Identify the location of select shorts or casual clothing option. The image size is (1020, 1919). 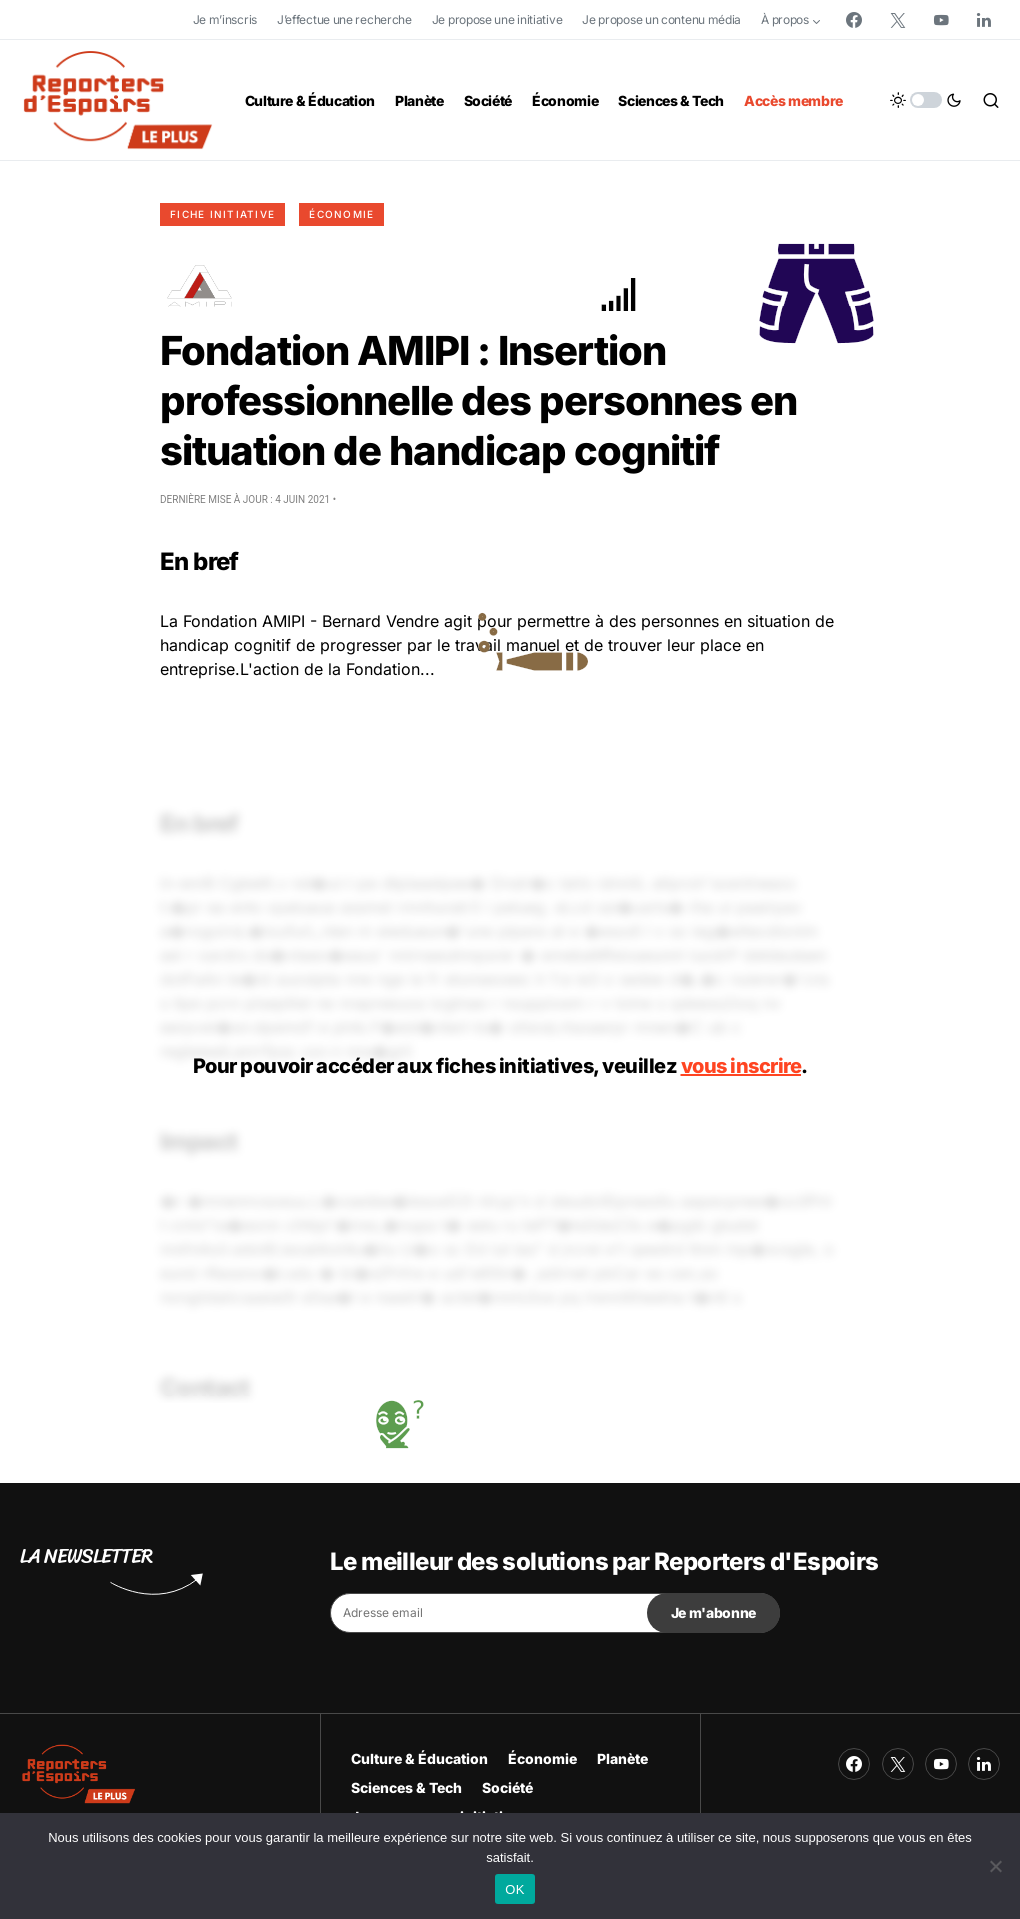
(816, 293).